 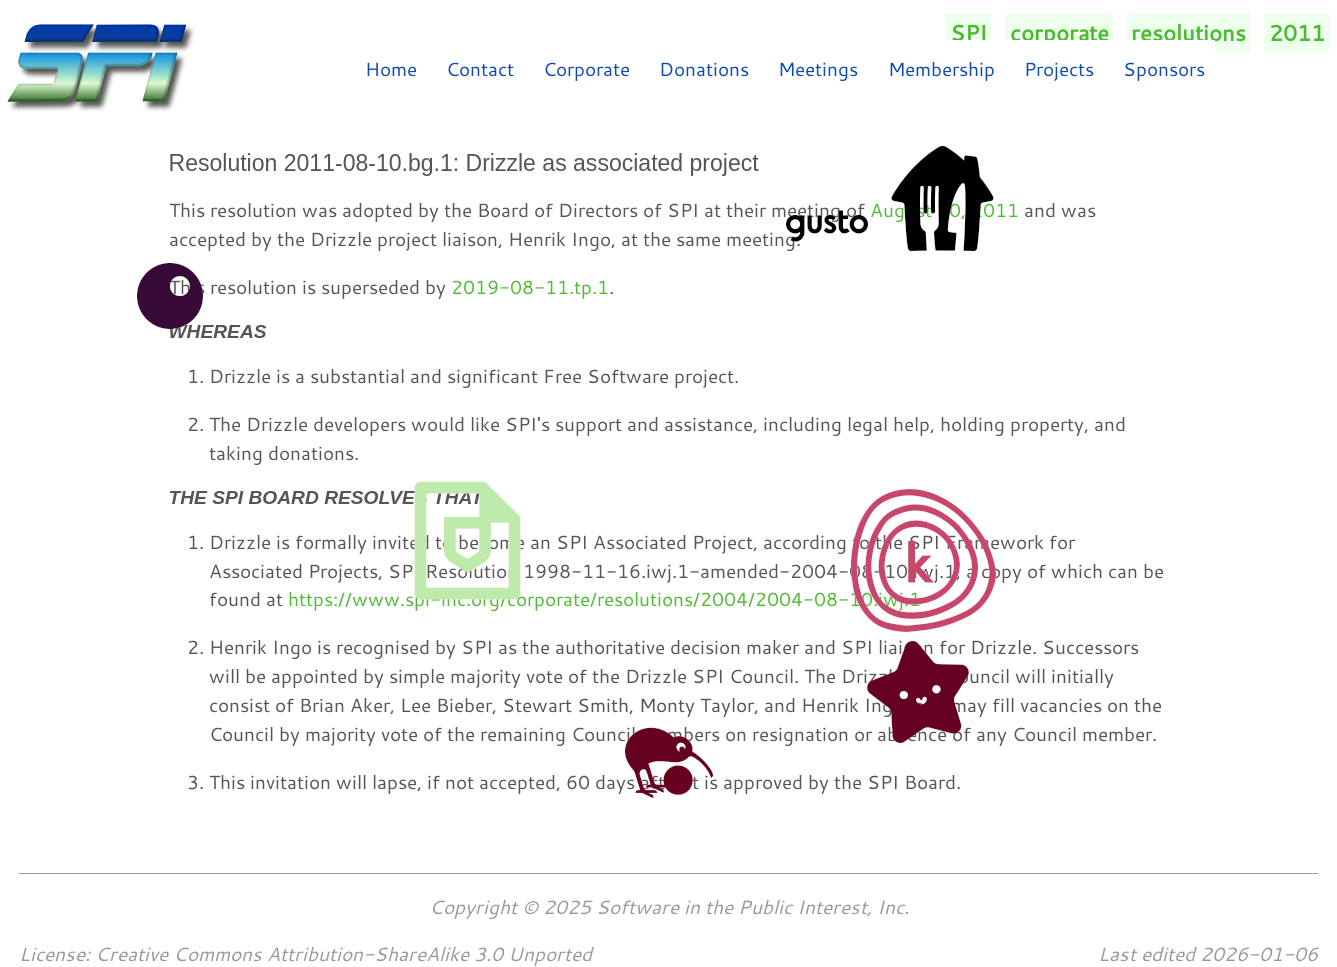 I want to click on open the Just Eat app, so click(x=942, y=198).